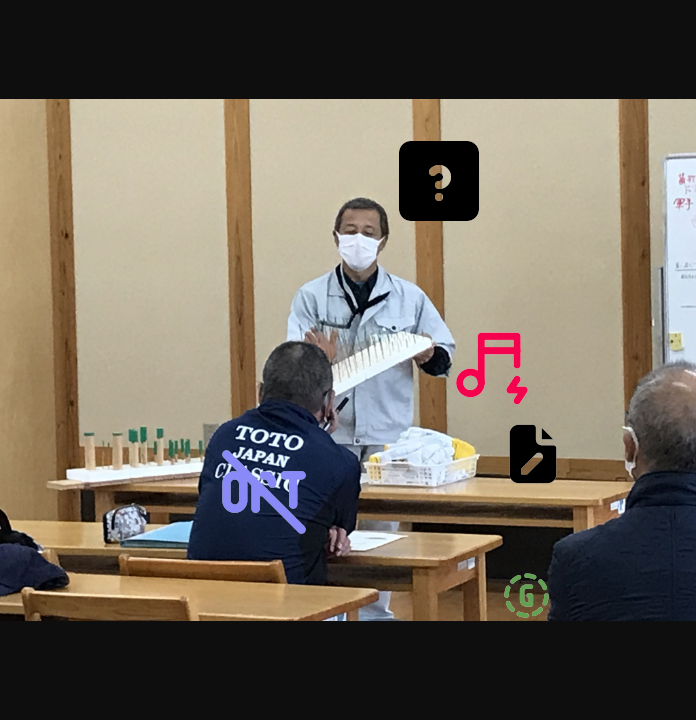 This screenshot has width=696, height=720. What do you see at coordinates (492, 365) in the screenshot?
I see `quick download or flash access to music` at bounding box center [492, 365].